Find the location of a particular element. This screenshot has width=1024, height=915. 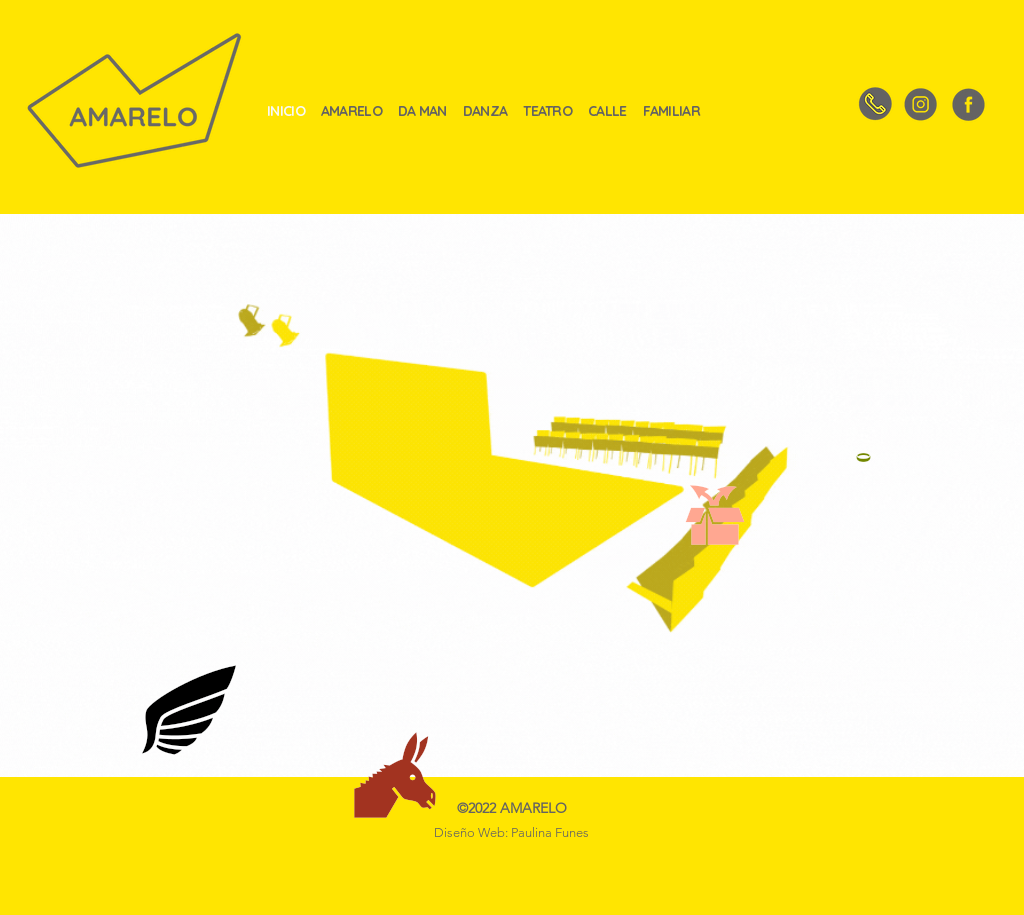

equip a ring item to your character is located at coordinates (863, 457).